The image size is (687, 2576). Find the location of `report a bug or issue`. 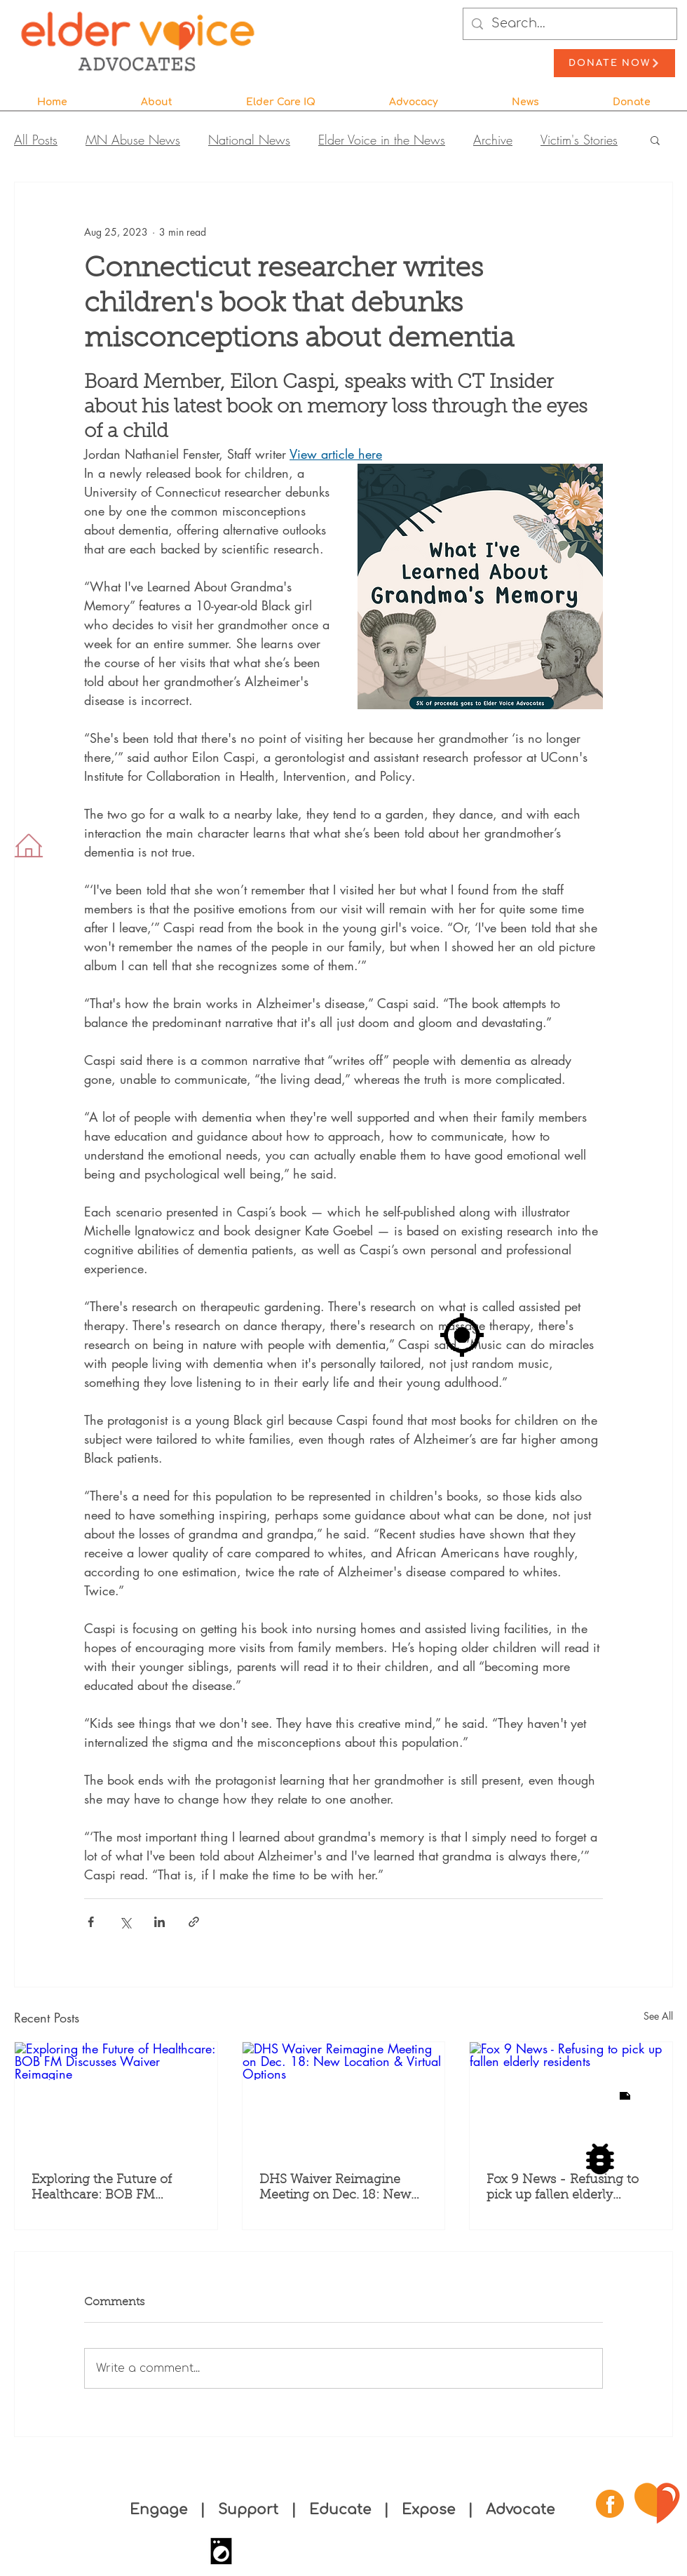

report a bug or issue is located at coordinates (600, 2159).